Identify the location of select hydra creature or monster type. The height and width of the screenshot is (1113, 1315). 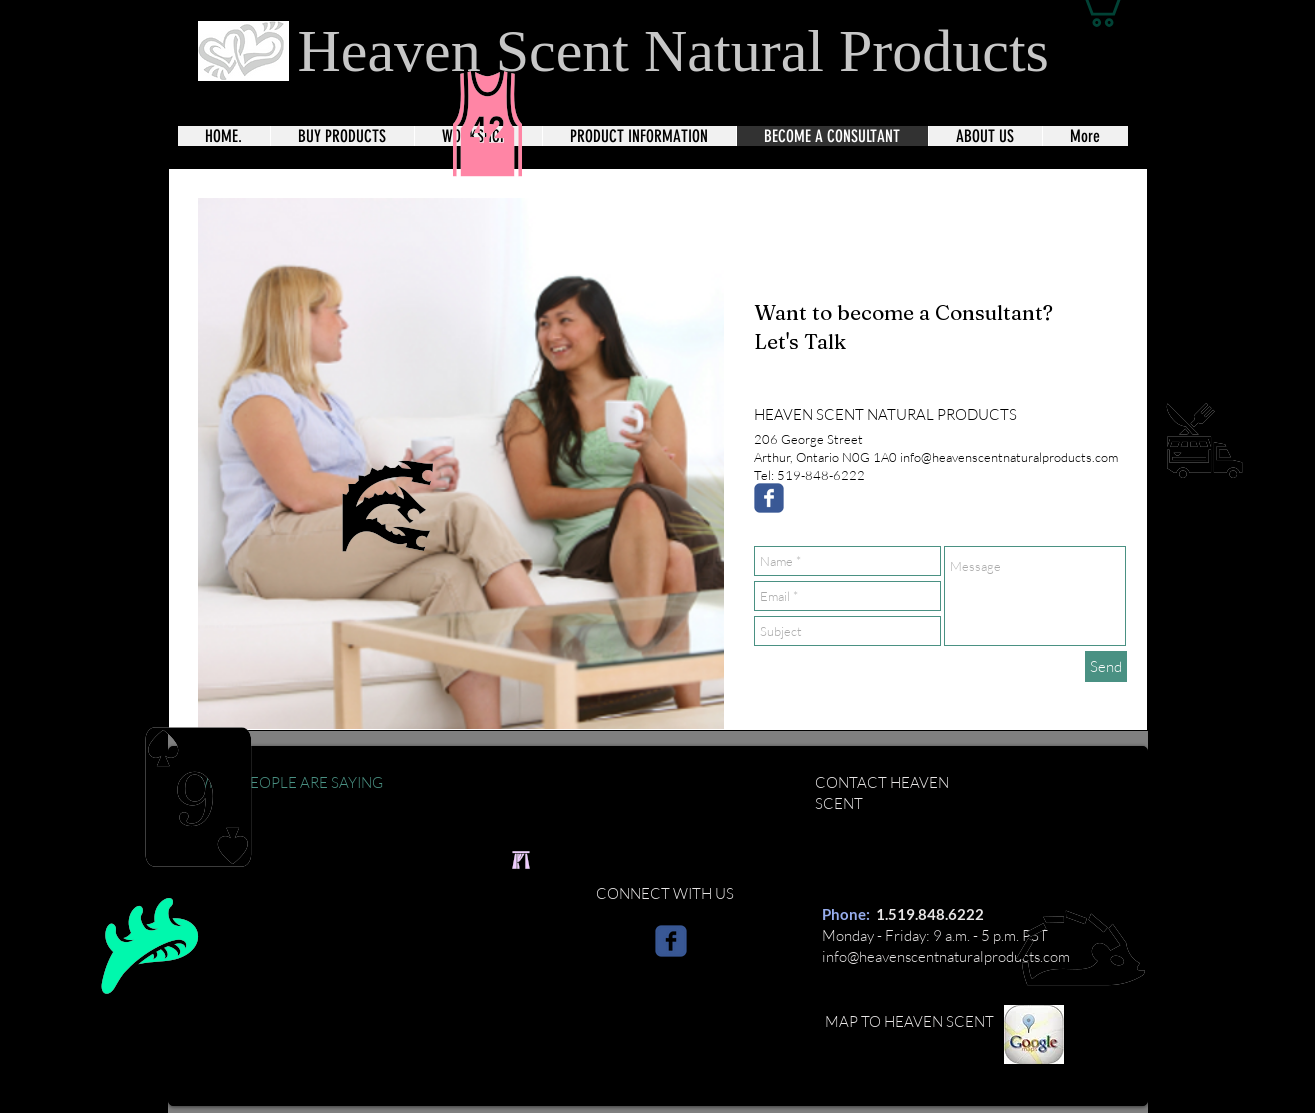
(388, 506).